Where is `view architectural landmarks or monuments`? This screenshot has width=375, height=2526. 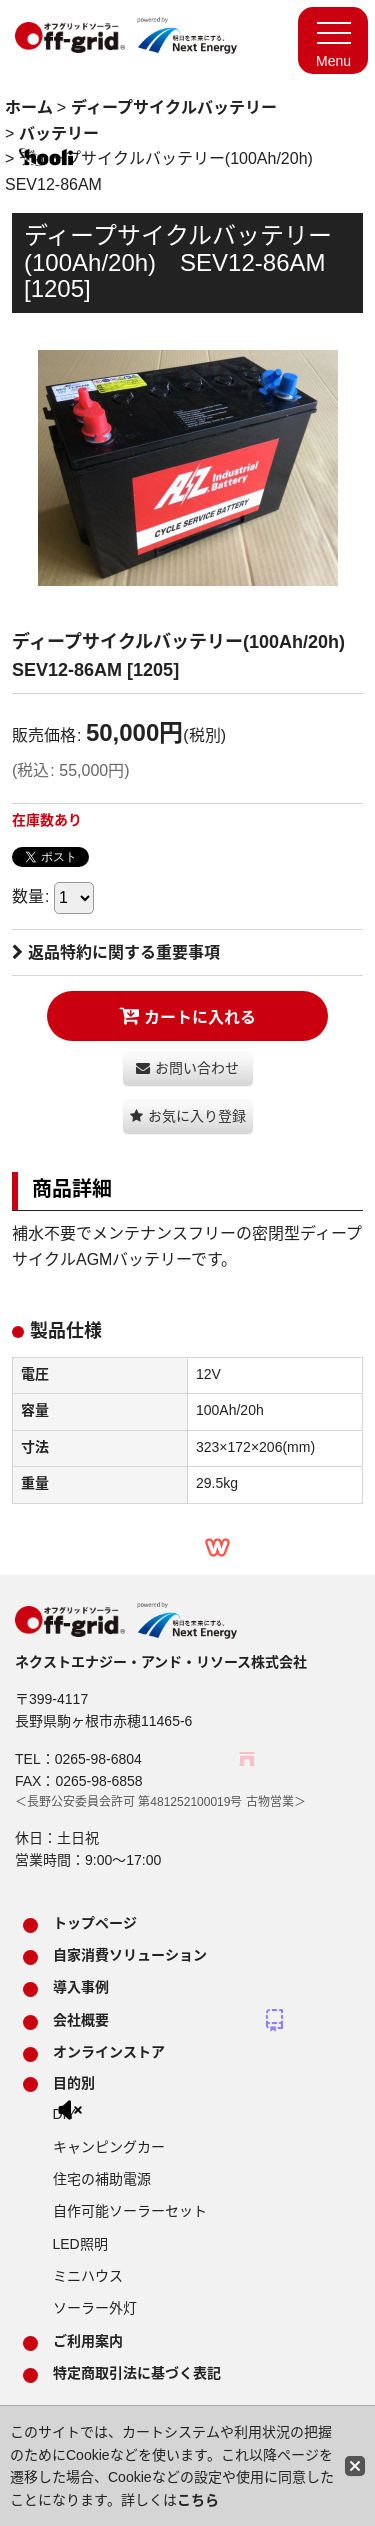 view architectural landmarks or monuments is located at coordinates (247, 1759).